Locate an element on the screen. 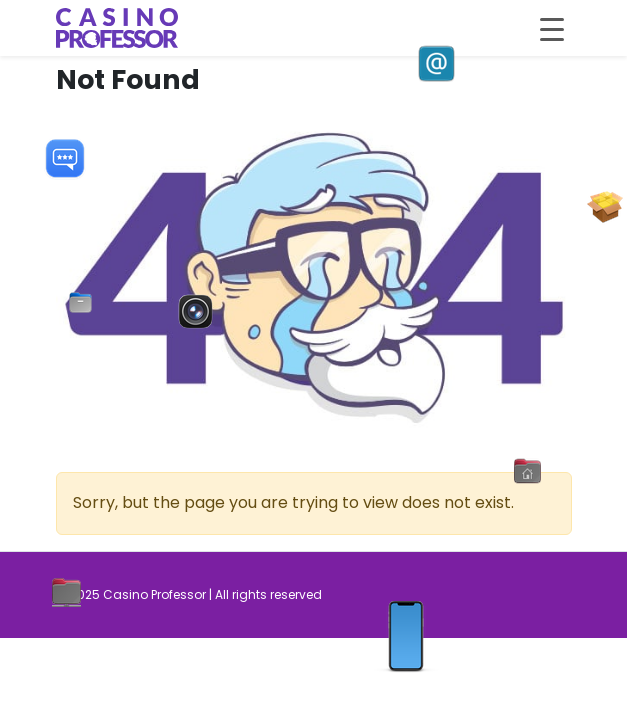  open the camera app is located at coordinates (195, 311).